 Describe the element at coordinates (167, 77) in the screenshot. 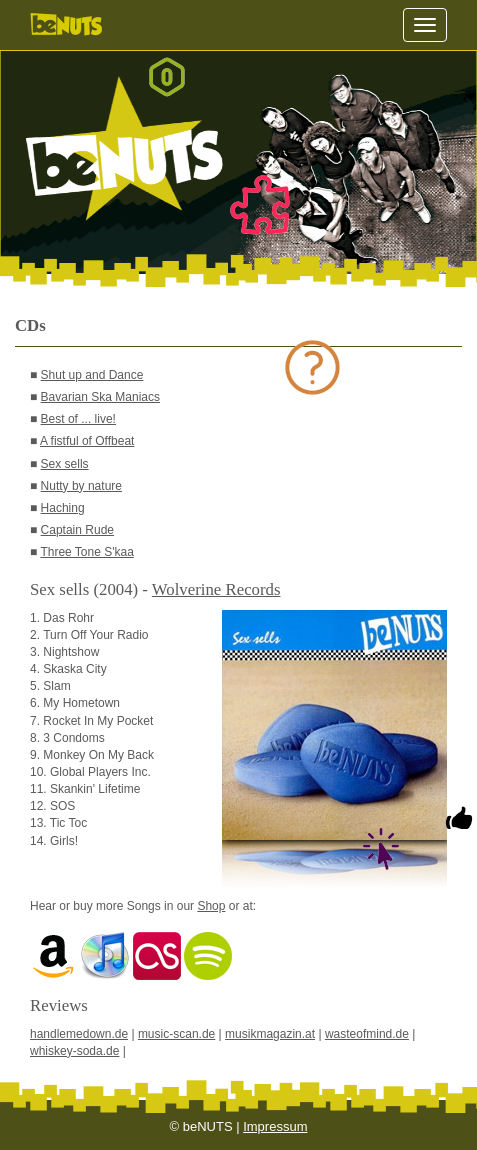

I see `indicates zero items or empty count` at that location.